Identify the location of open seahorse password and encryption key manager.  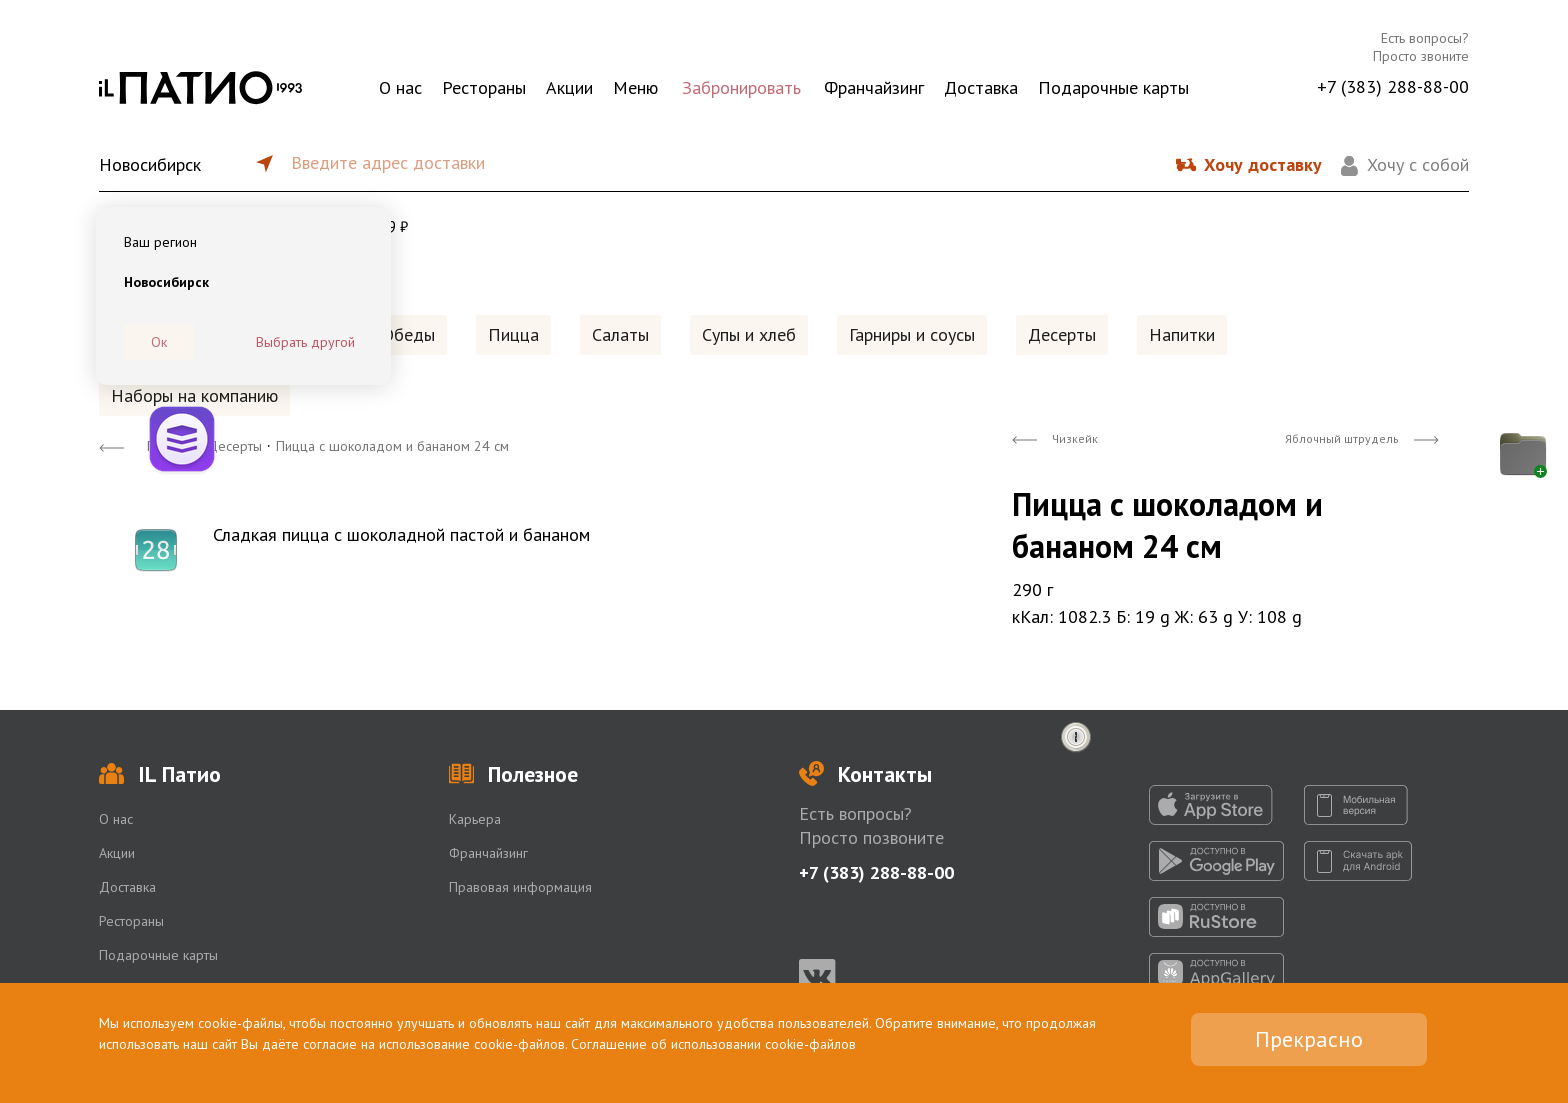
(1076, 737).